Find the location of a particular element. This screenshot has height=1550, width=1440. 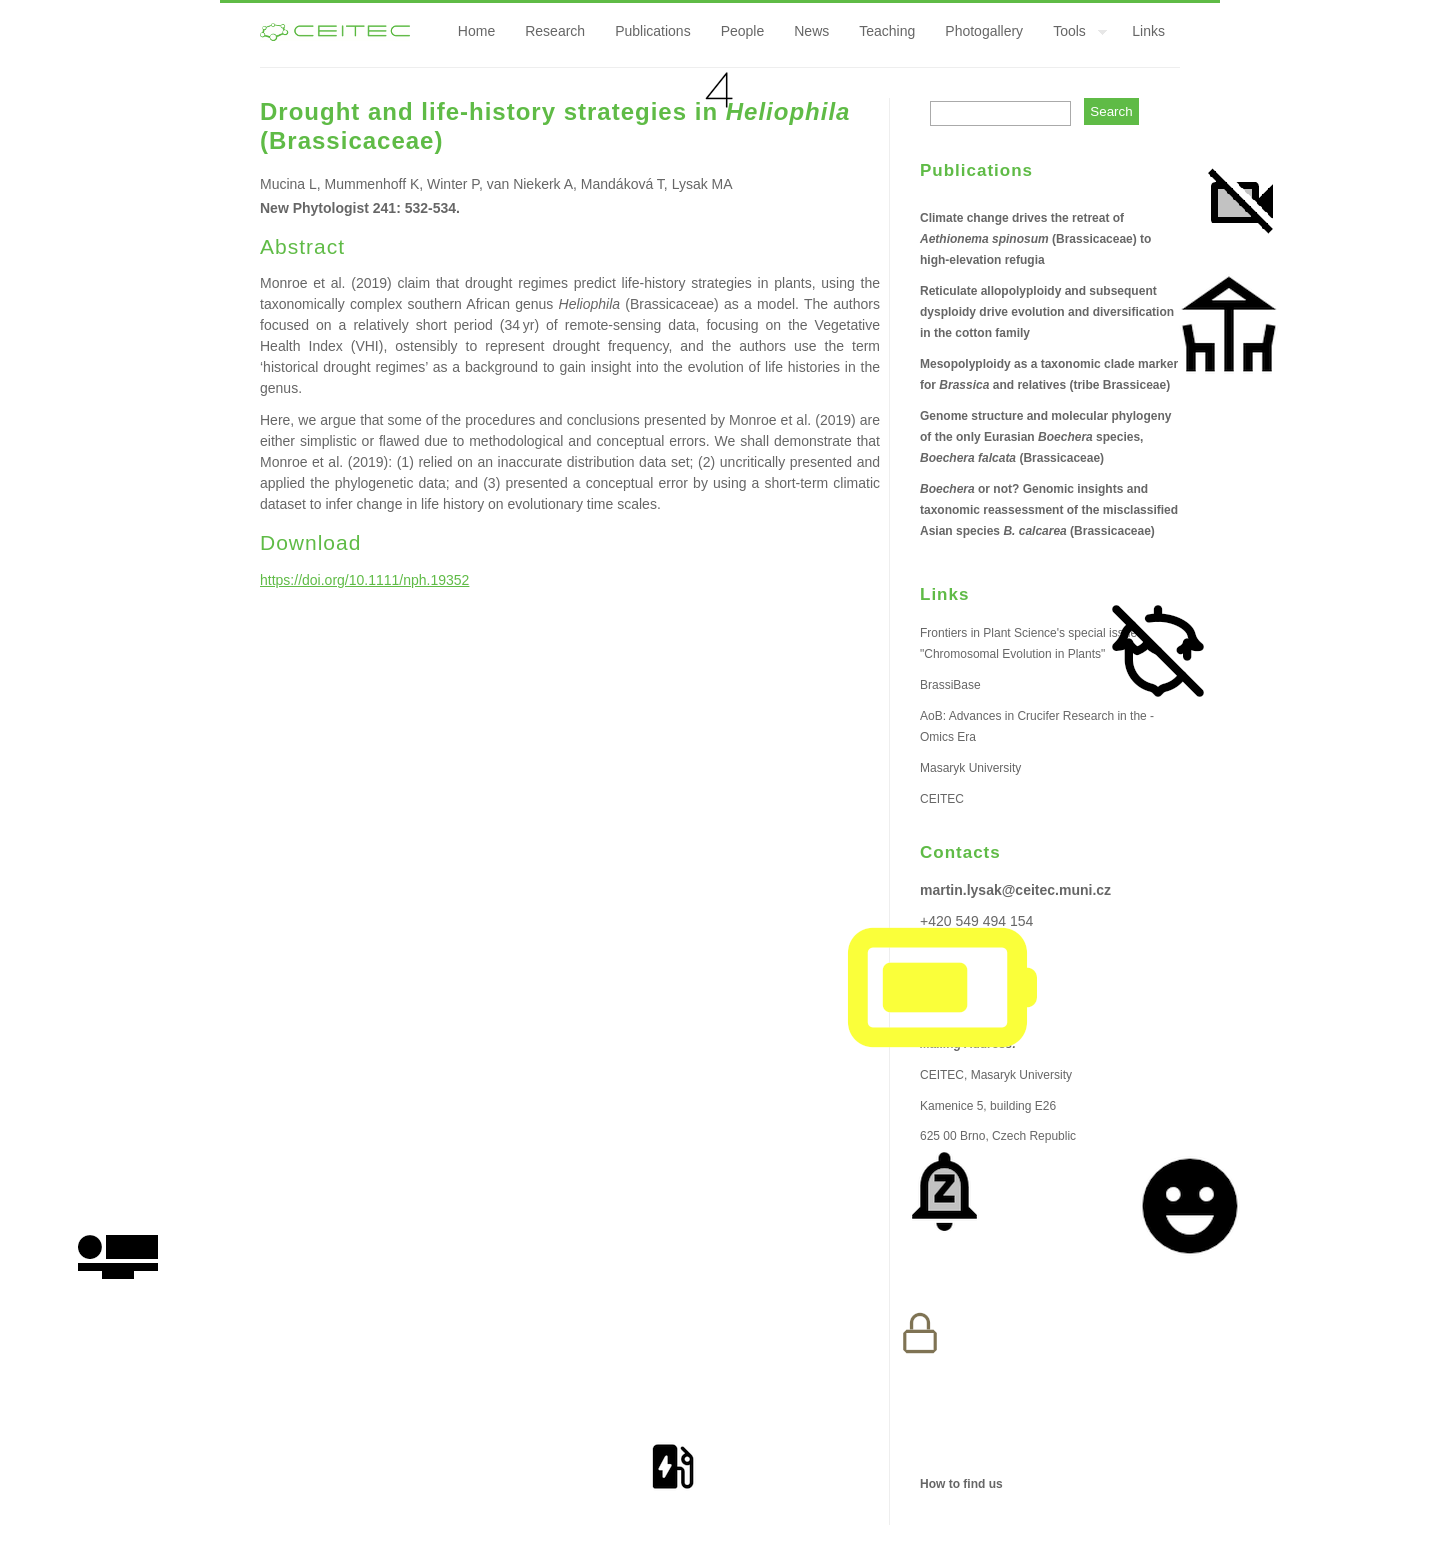

indicates battery level at 75% is located at coordinates (937, 987).